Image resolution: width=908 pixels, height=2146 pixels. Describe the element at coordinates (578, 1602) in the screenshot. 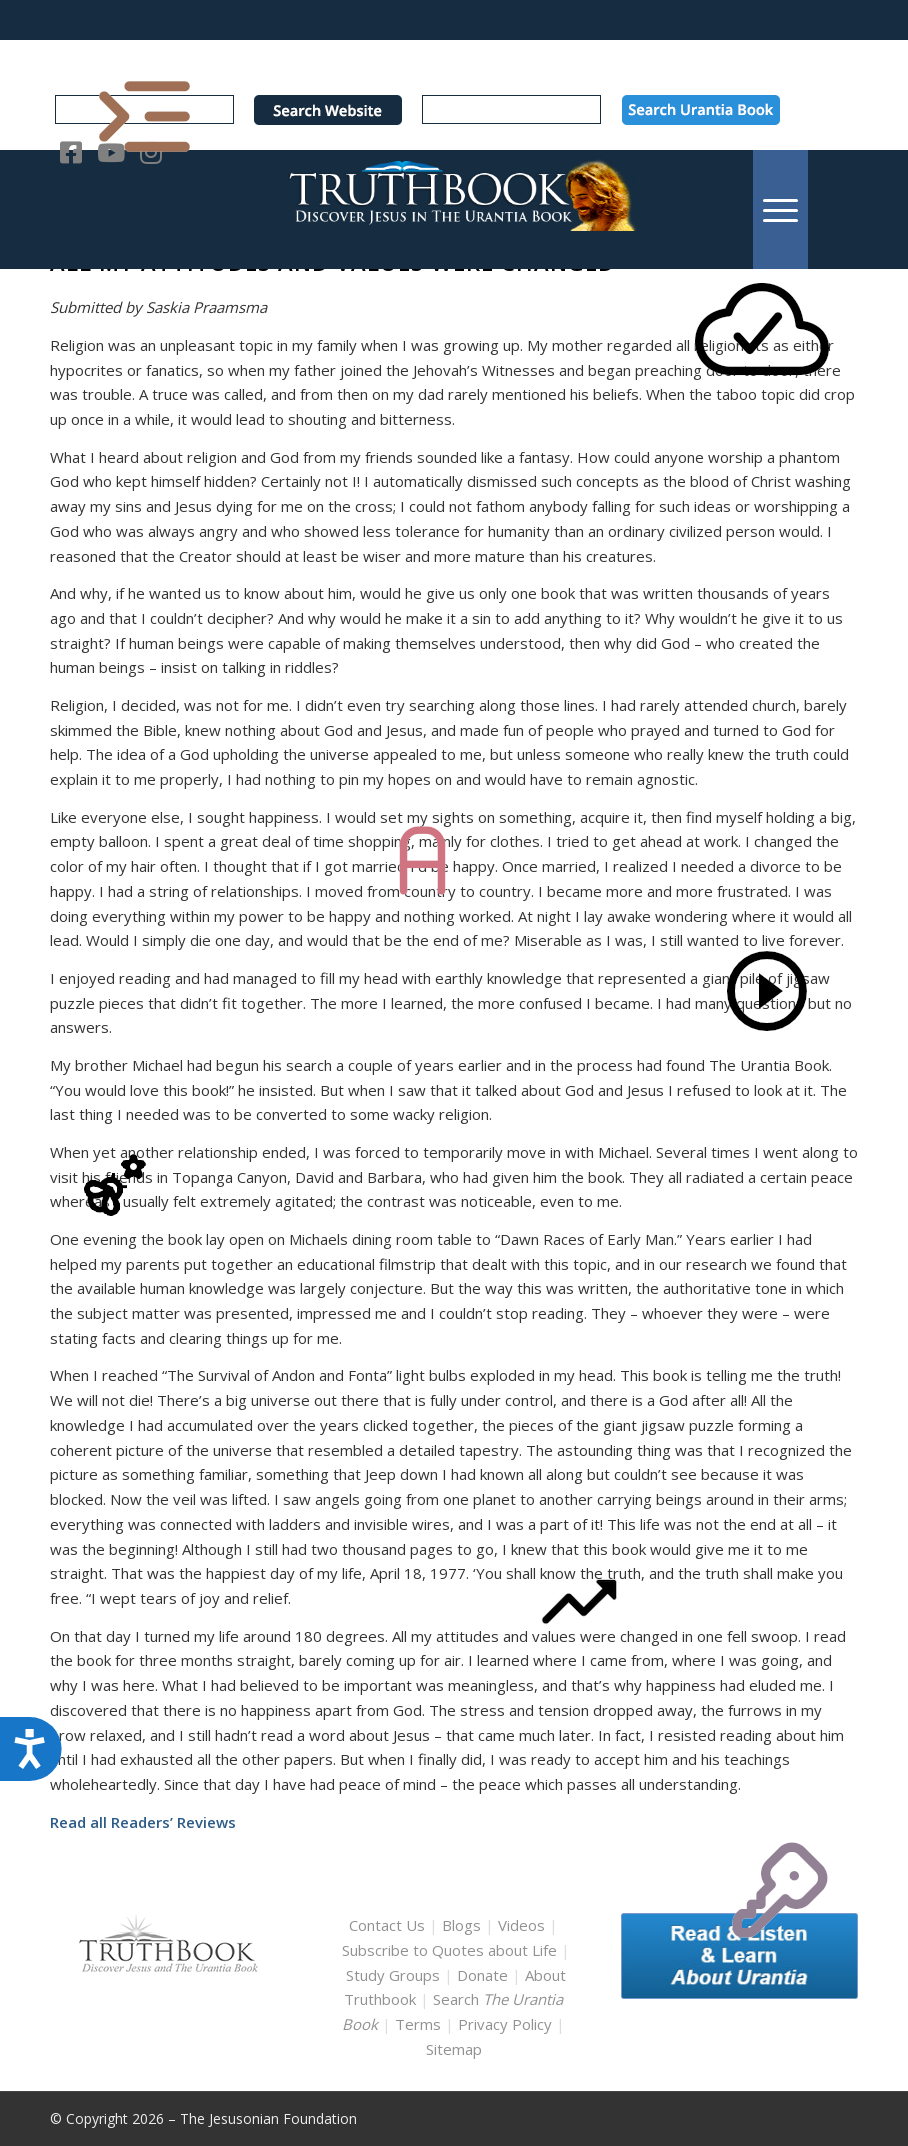

I see `view trending or popular content` at that location.